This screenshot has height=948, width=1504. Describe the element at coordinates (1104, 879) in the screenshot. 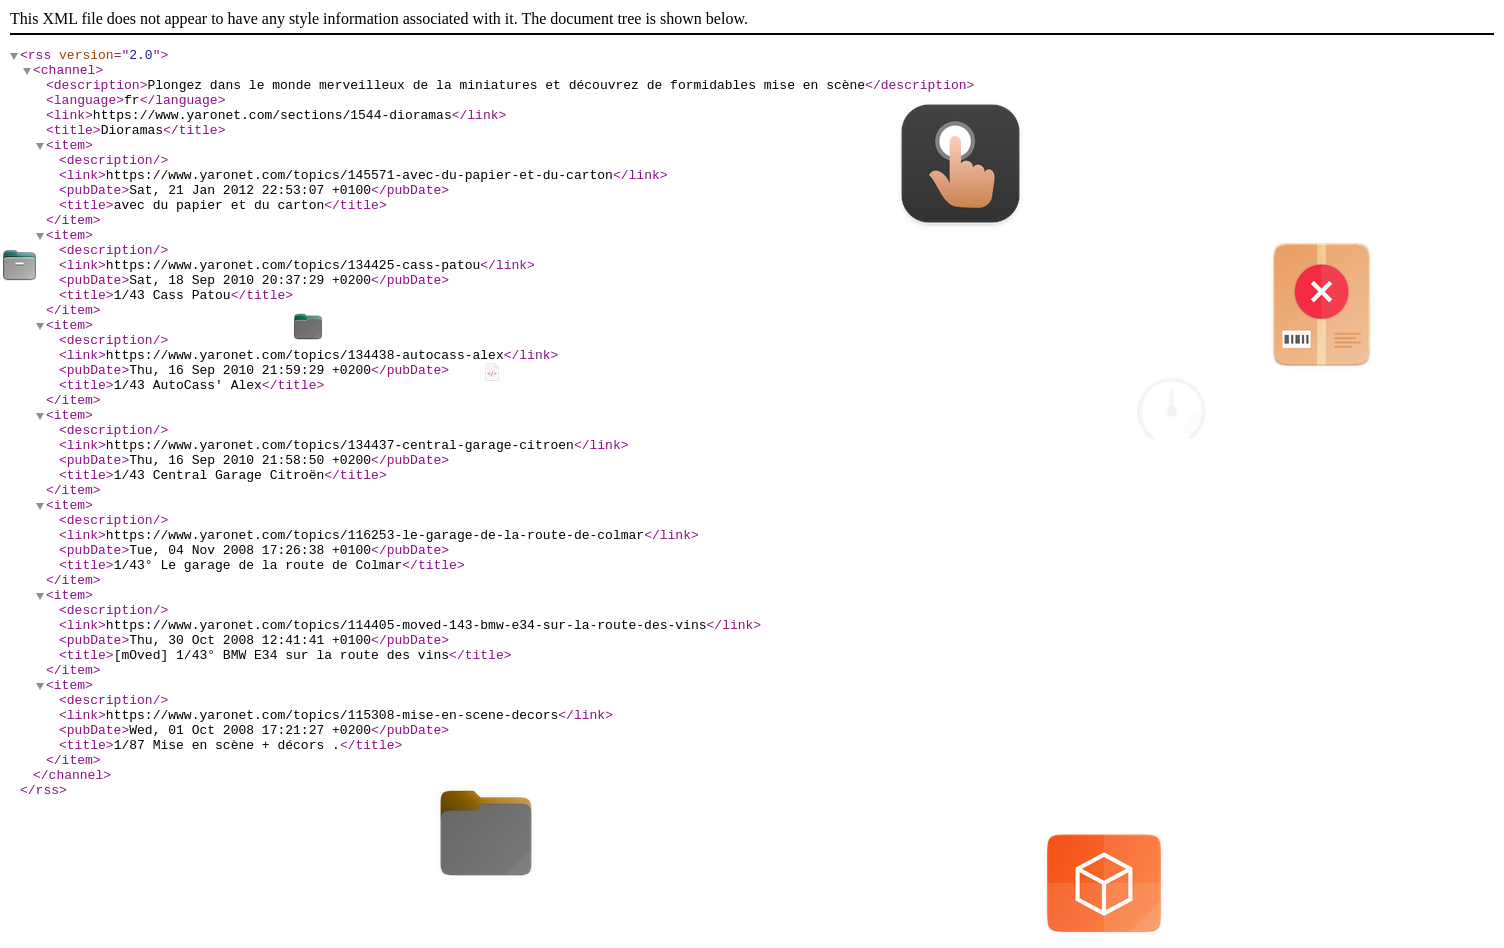

I see `open a 3D model file` at that location.